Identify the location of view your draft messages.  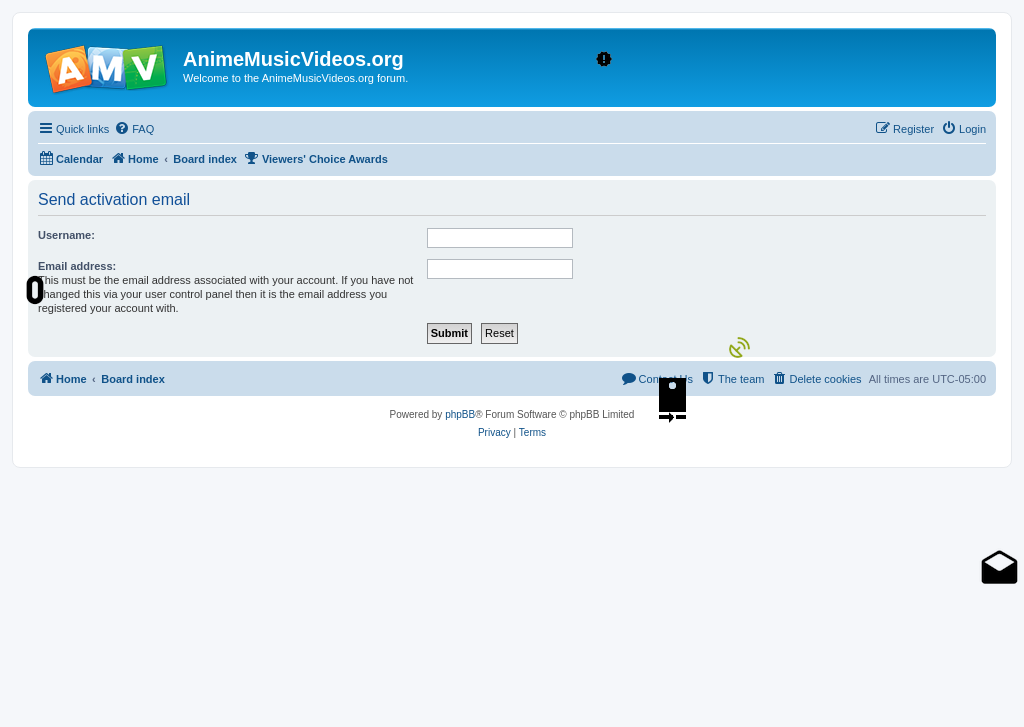
(999, 569).